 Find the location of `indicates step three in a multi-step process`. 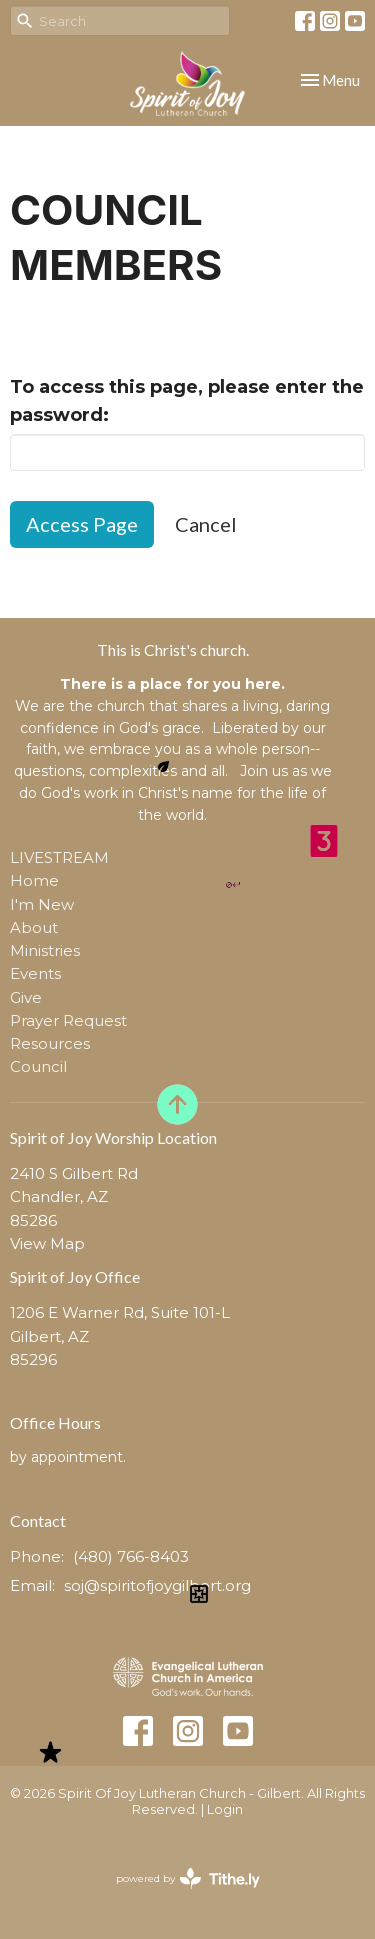

indicates step three in a multi-step process is located at coordinates (324, 841).